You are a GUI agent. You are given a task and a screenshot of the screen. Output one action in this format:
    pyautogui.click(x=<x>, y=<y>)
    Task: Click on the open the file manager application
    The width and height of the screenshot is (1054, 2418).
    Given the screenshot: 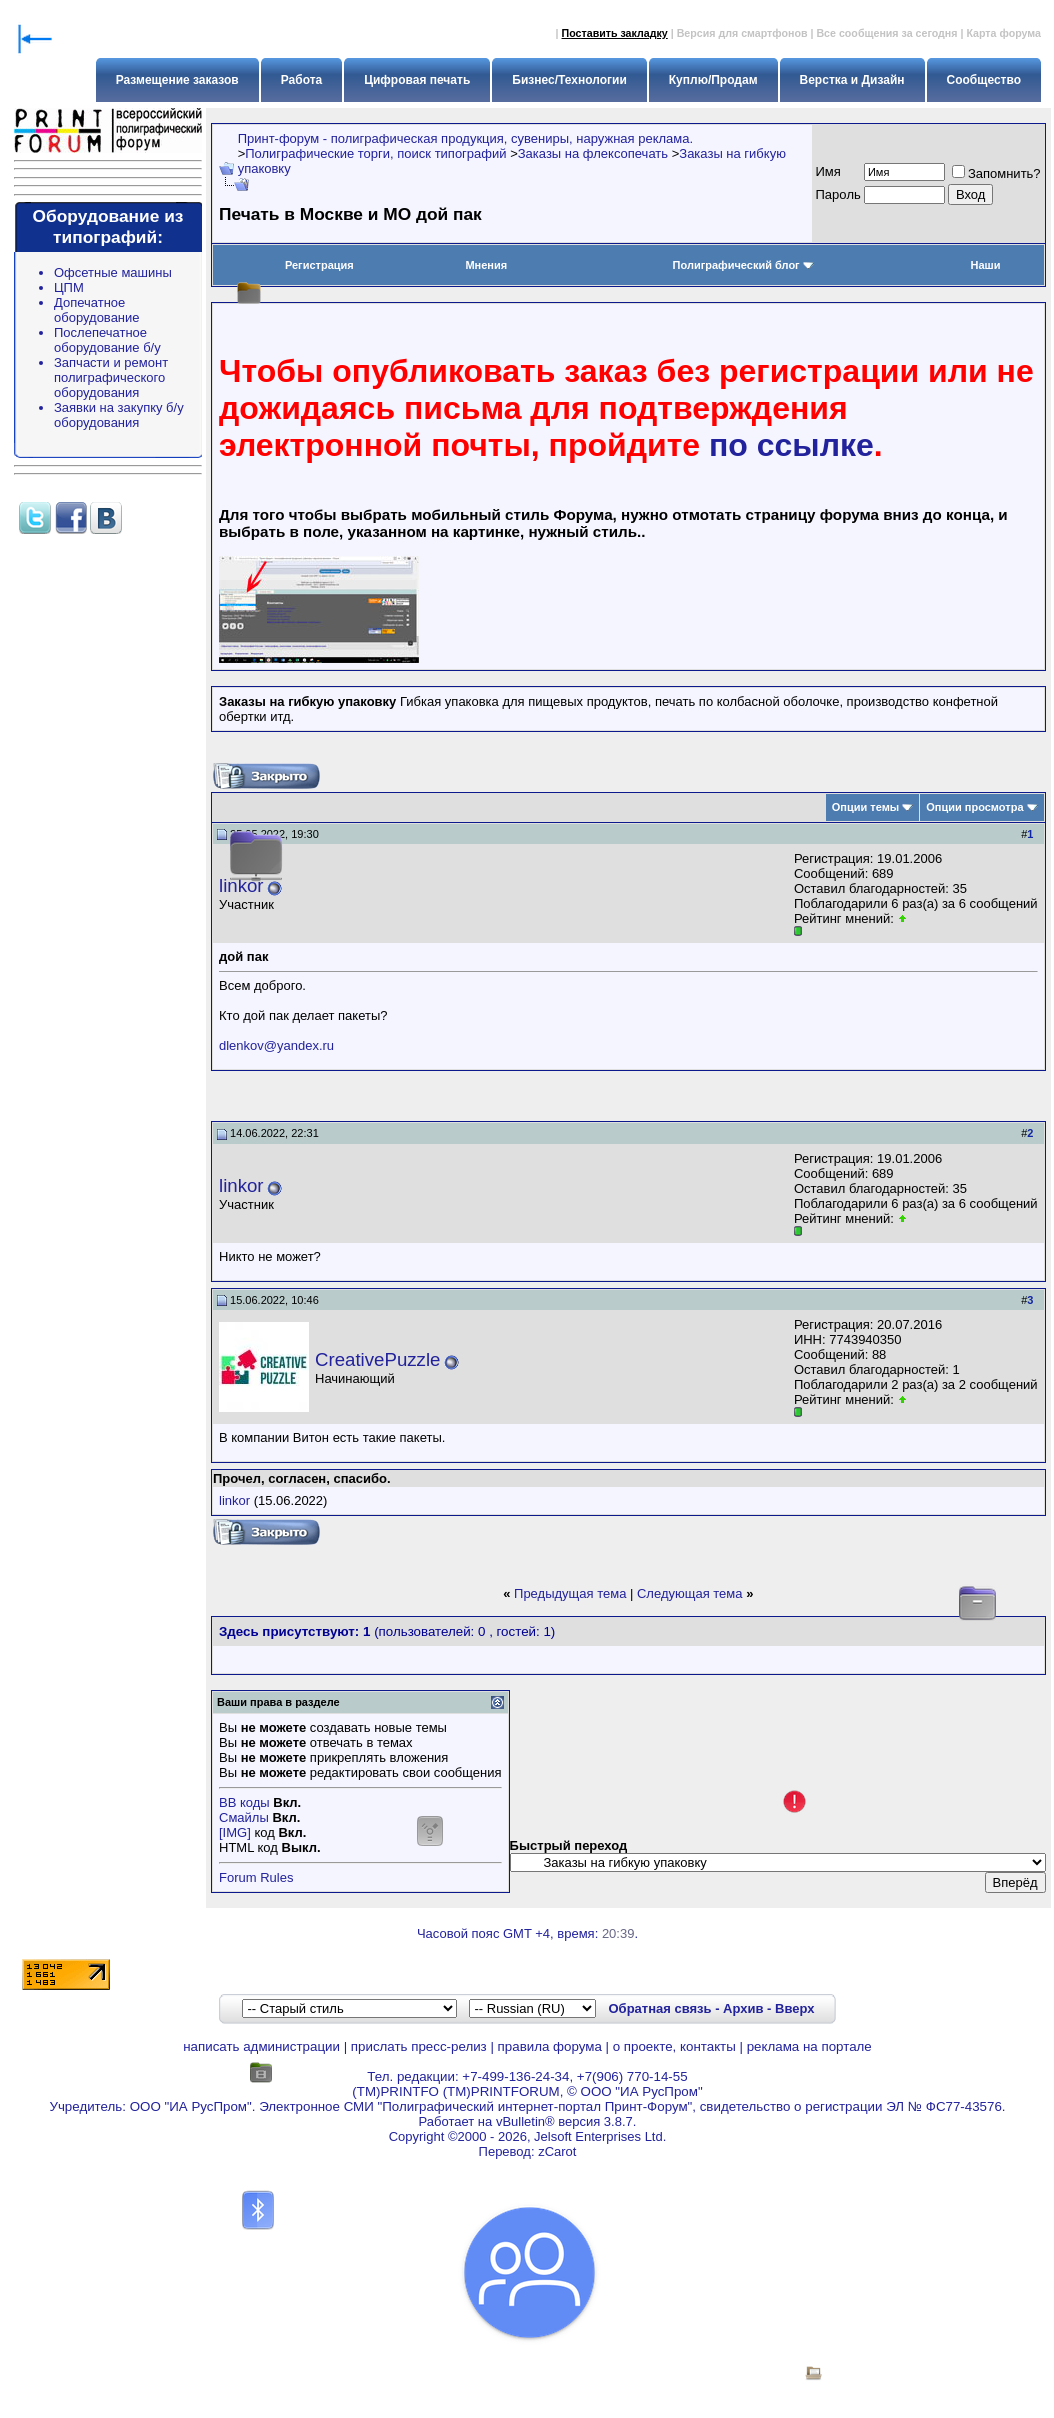 What is the action you would take?
    pyautogui.click(x=977, y=1602)
    